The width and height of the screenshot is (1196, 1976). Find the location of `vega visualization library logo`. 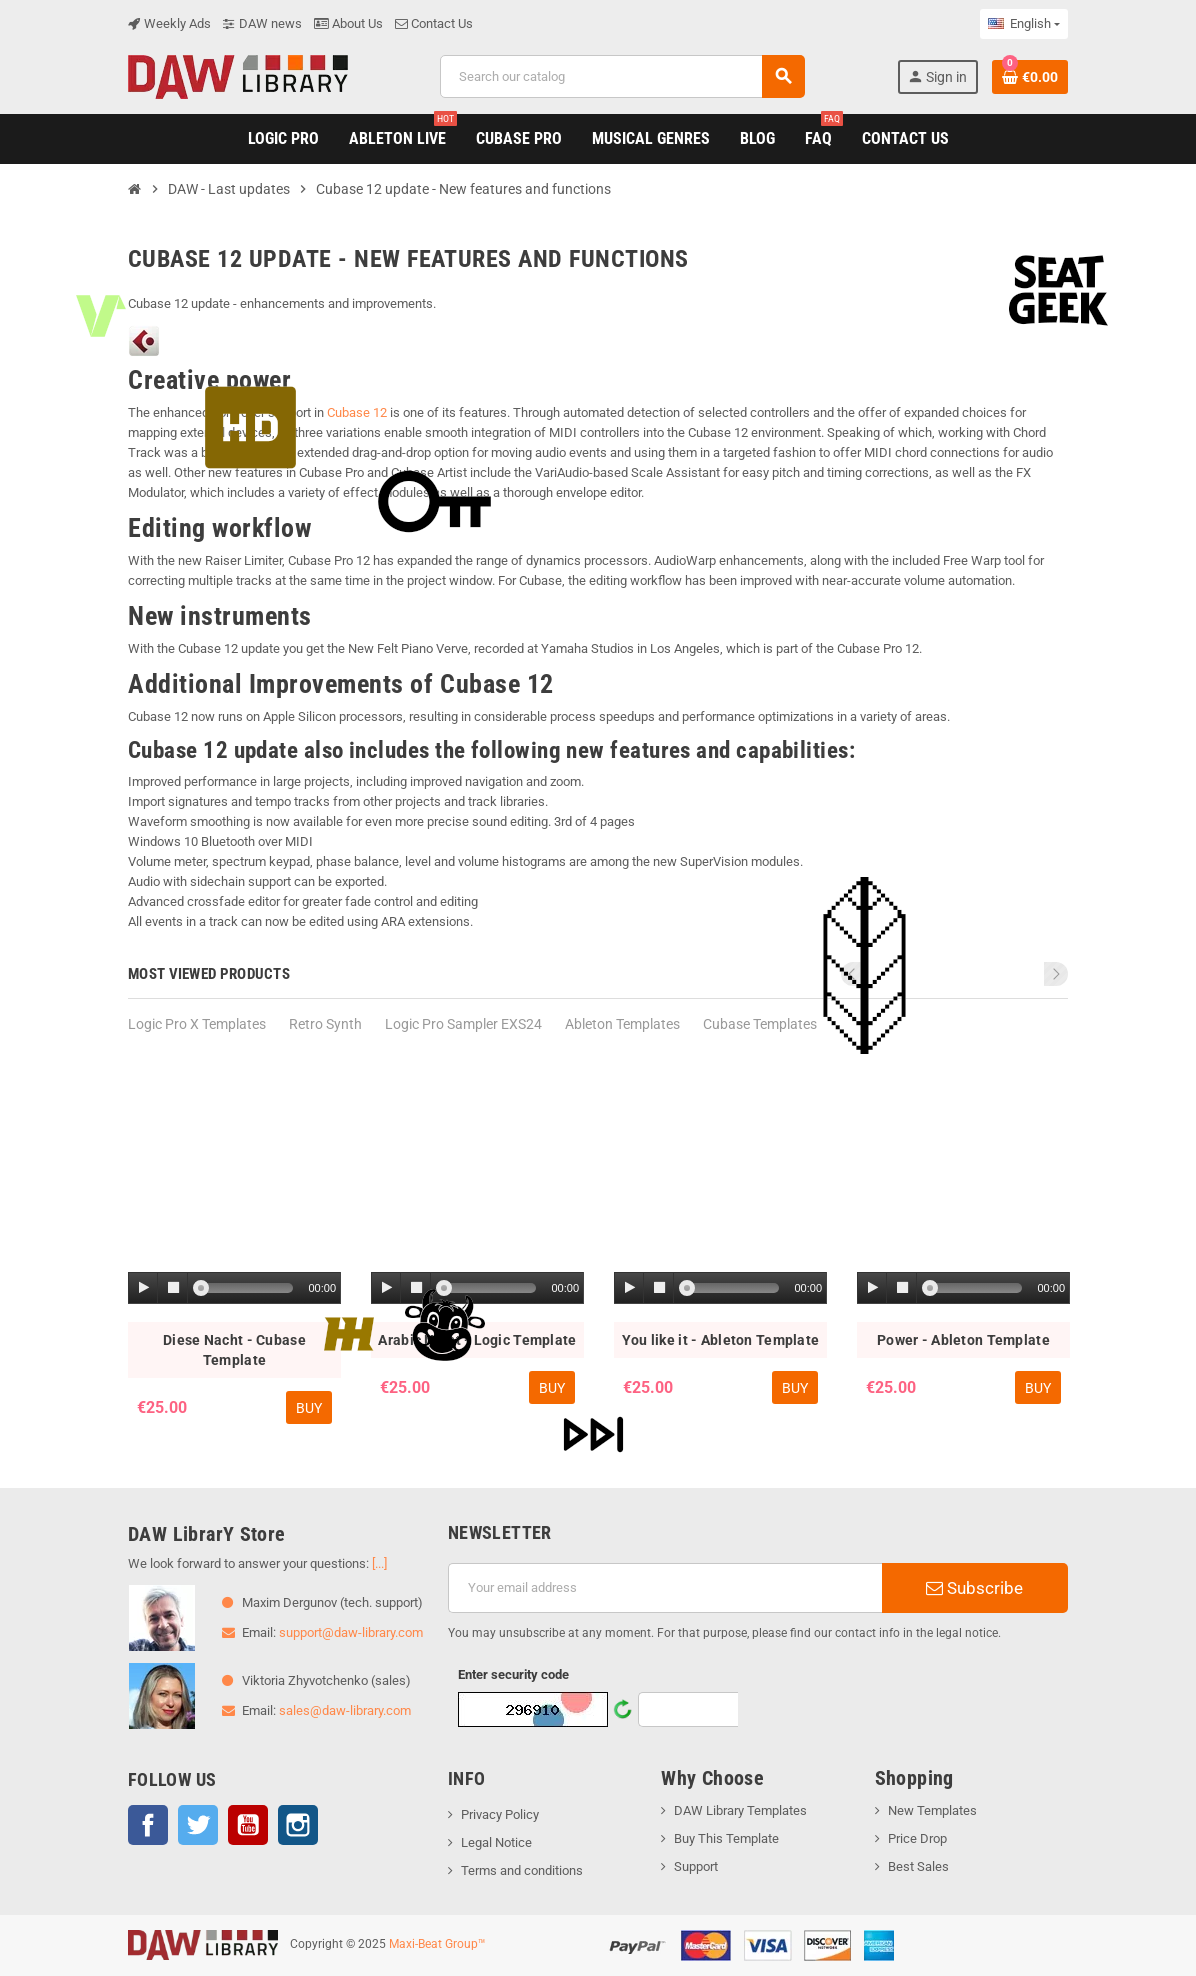

vega visualization library logo is located at coordinates (101, 316).